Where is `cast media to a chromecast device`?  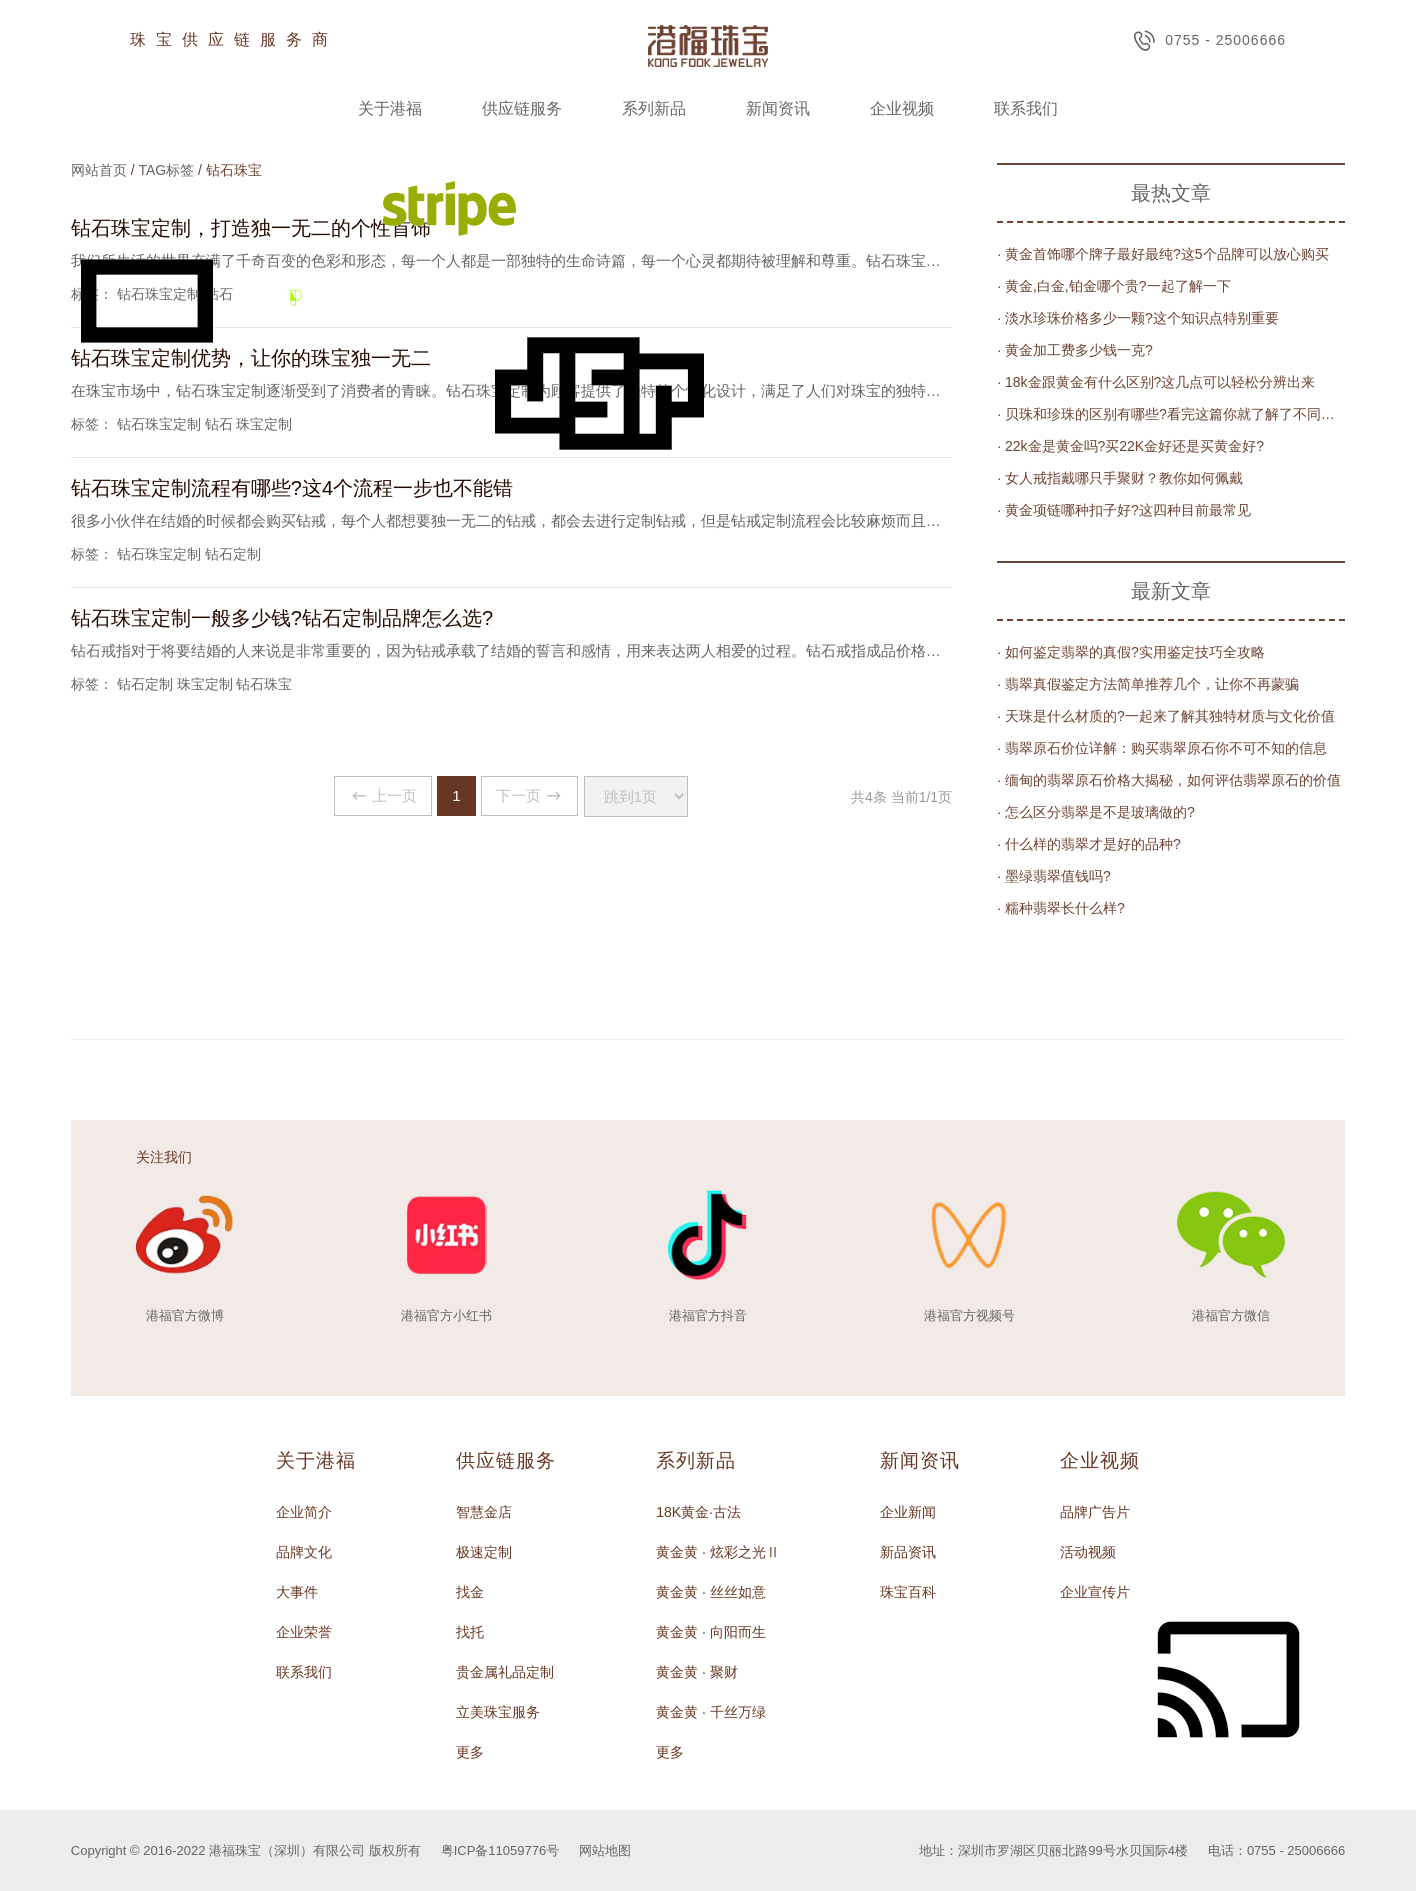
cast media to a chromecast device is located at coordinates (1228, 1679).